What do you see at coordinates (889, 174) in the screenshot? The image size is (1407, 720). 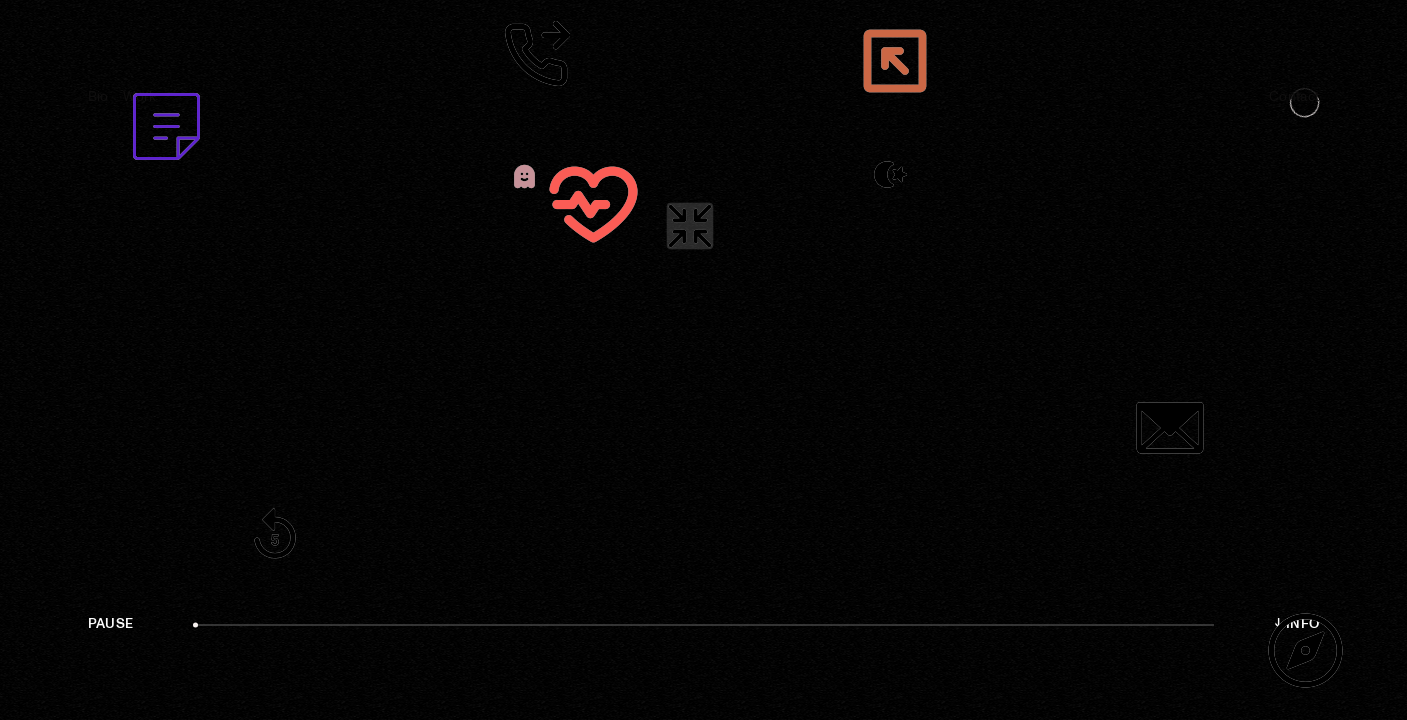 I see `indicates Islamic religious content or settings` at bounding box center [889, 174].